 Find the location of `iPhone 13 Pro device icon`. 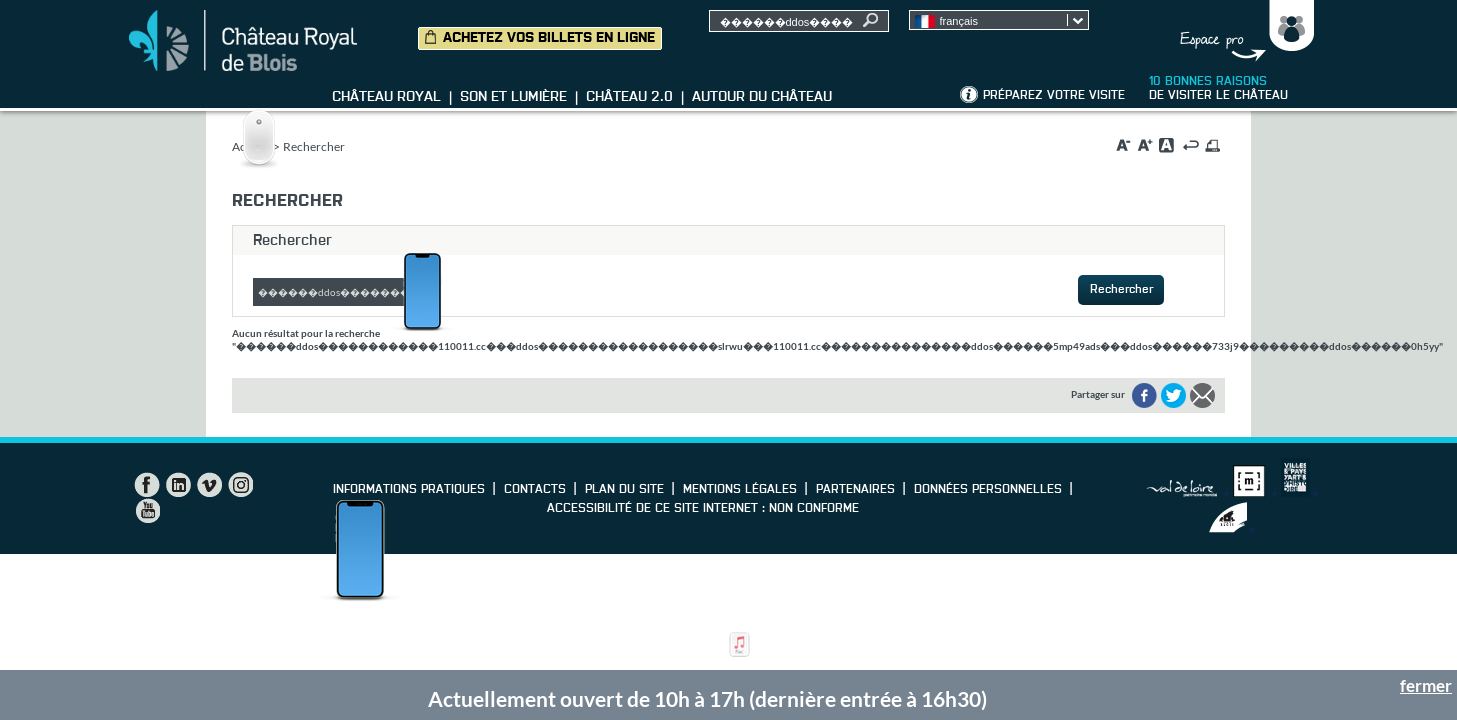

iPhone 13 Pro device icon is located at coordinates (422, 292).